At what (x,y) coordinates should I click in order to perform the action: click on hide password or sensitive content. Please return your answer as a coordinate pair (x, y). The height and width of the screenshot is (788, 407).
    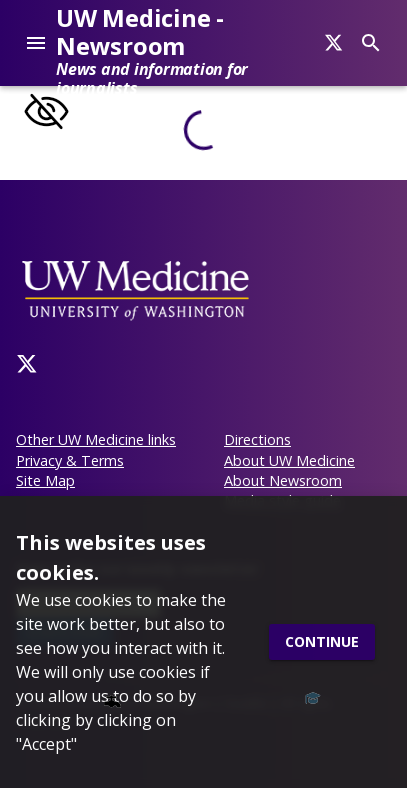
    Looking at the image, I should click on (46, 111).